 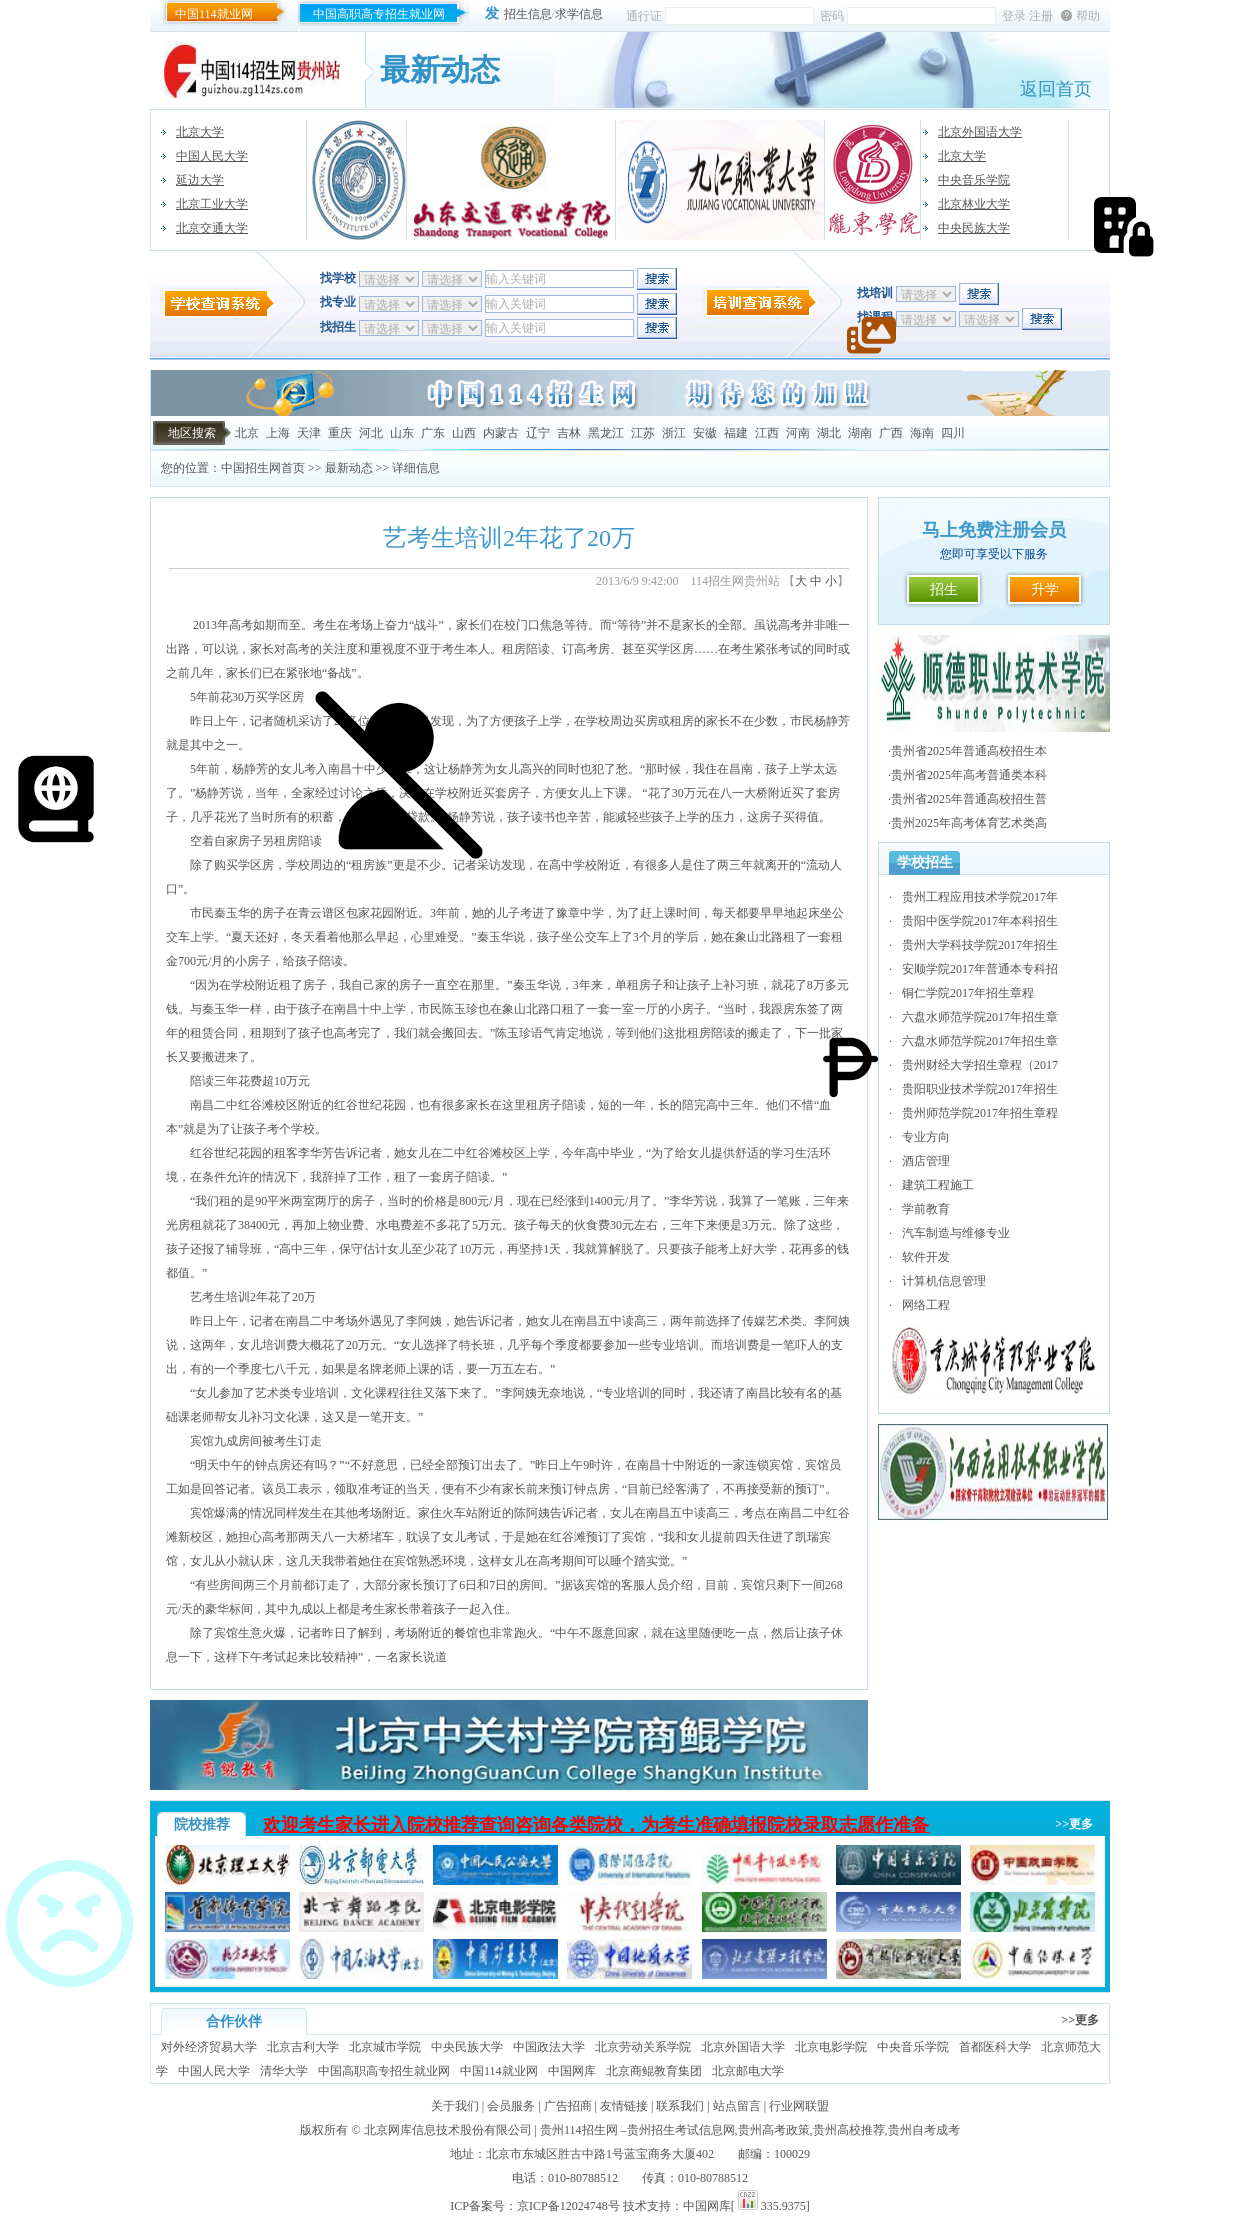 I want to click on blocked or banned user, so click(x=399, y=775).